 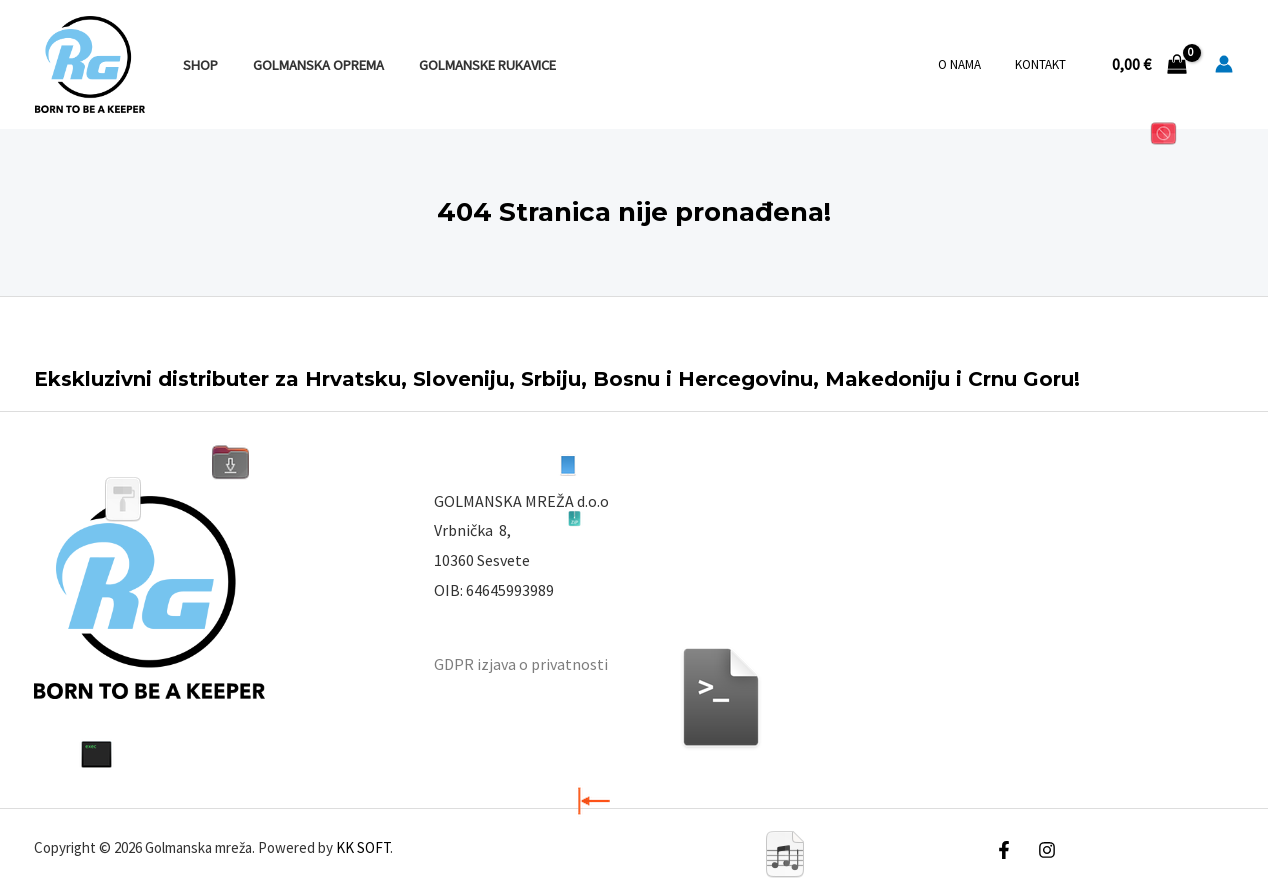 I want to click on a shell script or command line executable file, so click(x=721, y=699).